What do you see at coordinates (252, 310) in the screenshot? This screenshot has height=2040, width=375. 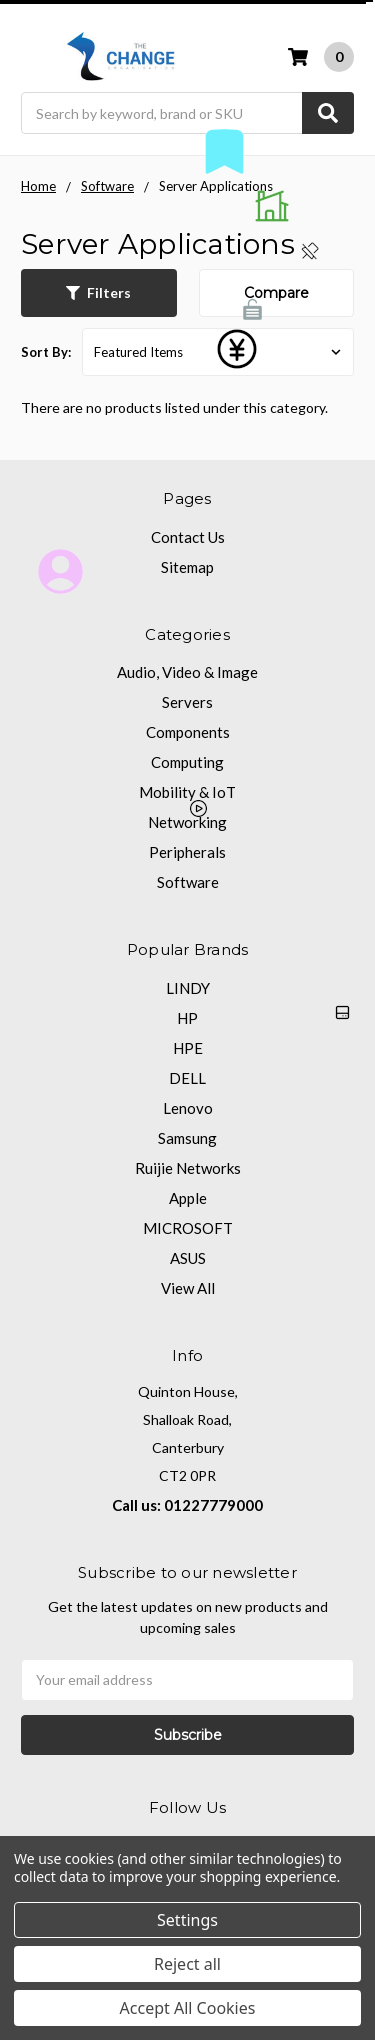 I see `unlocked or unsecured state` at bounding box center [252, 310].